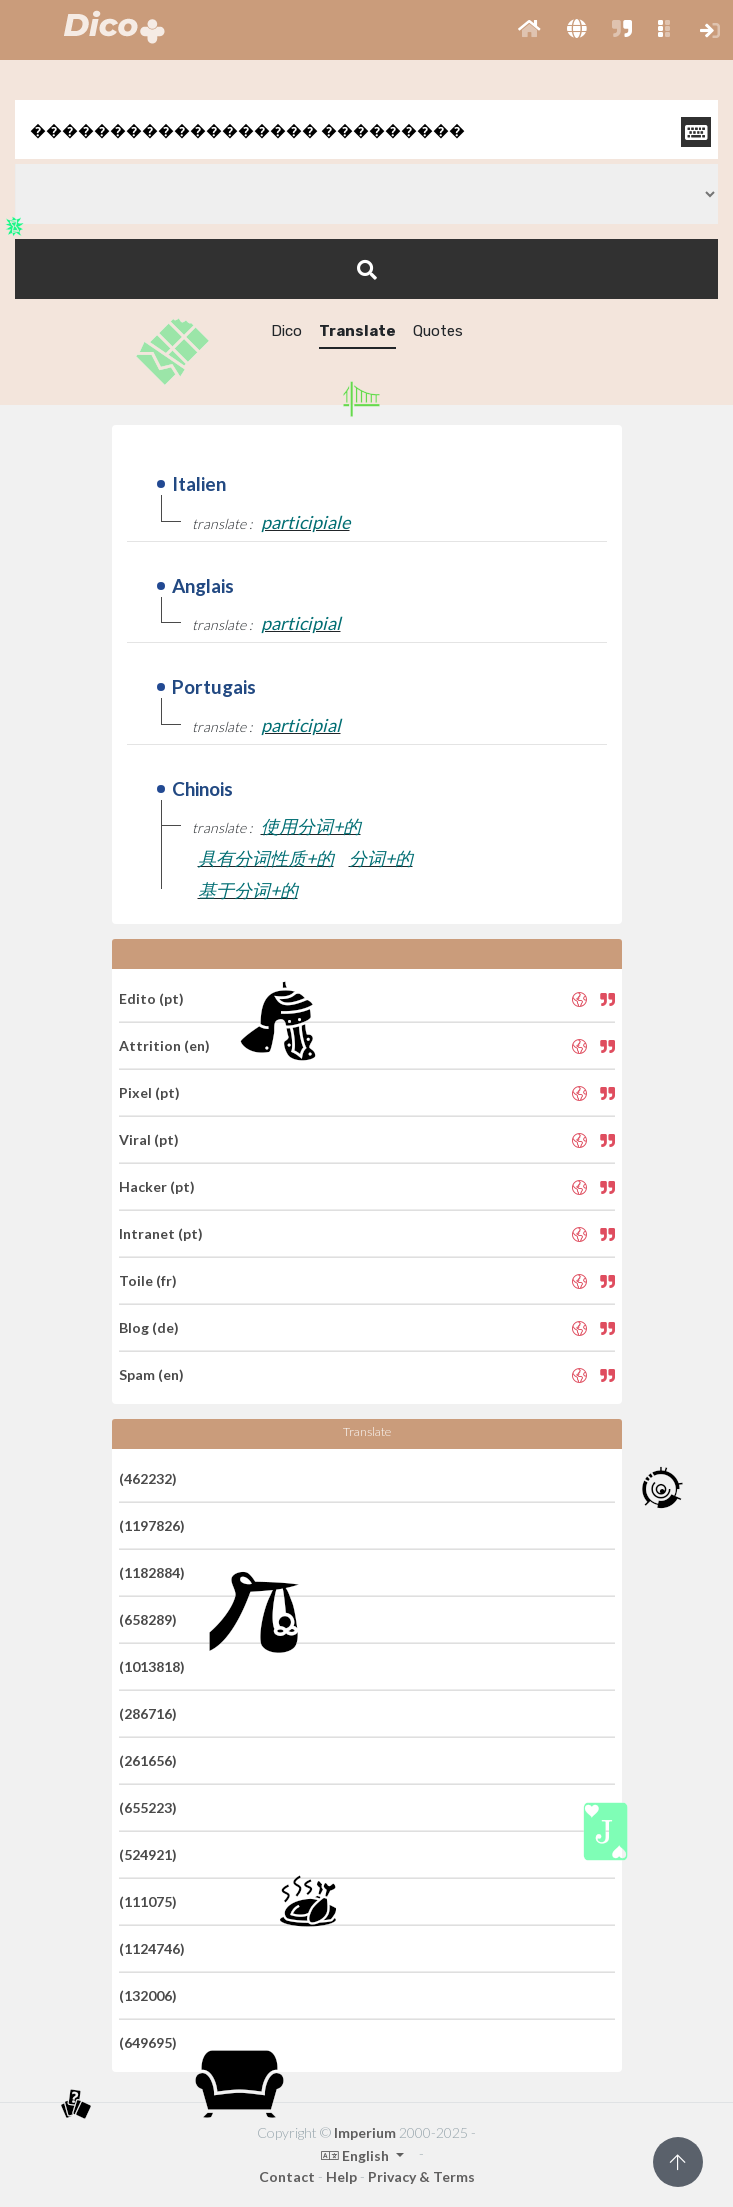 Image resolution: width=733 pixels, height=2207 pixels. Describe the element at coordinates (361, 398) in the screenshot. I see `view bridge or infrastructure locations` at that location.